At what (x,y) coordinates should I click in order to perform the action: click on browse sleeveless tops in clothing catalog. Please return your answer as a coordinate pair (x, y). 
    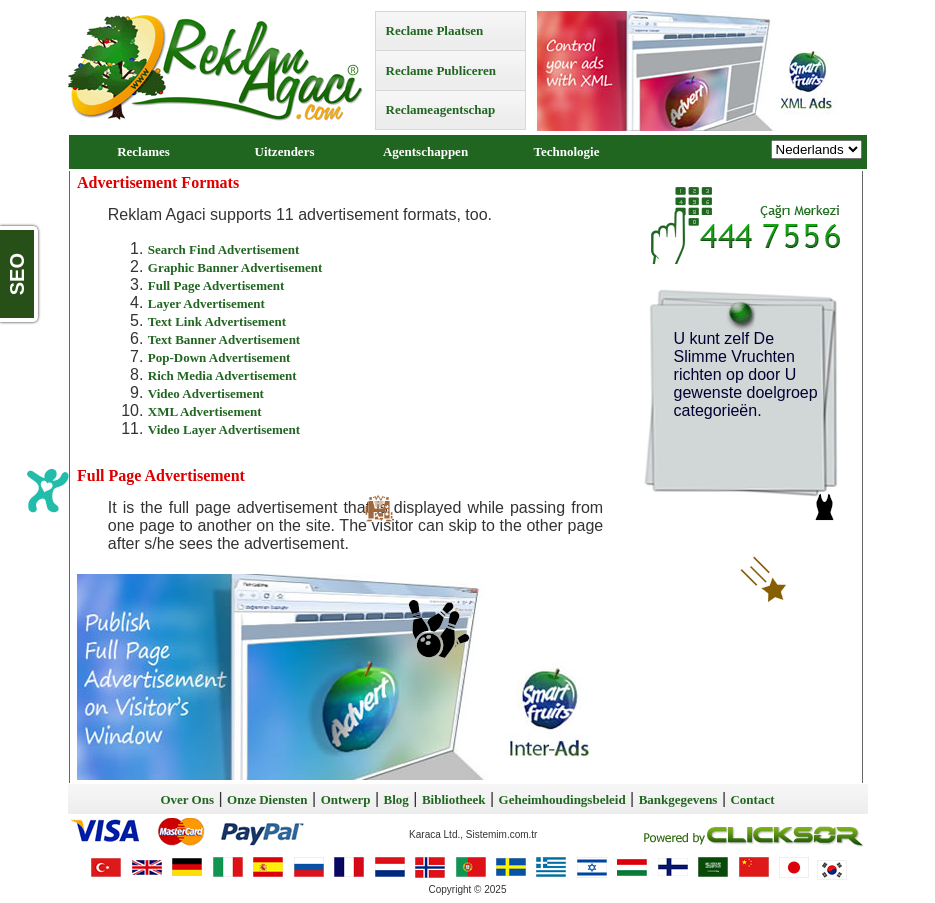
    Looking at the image, I should click on (824, 506).